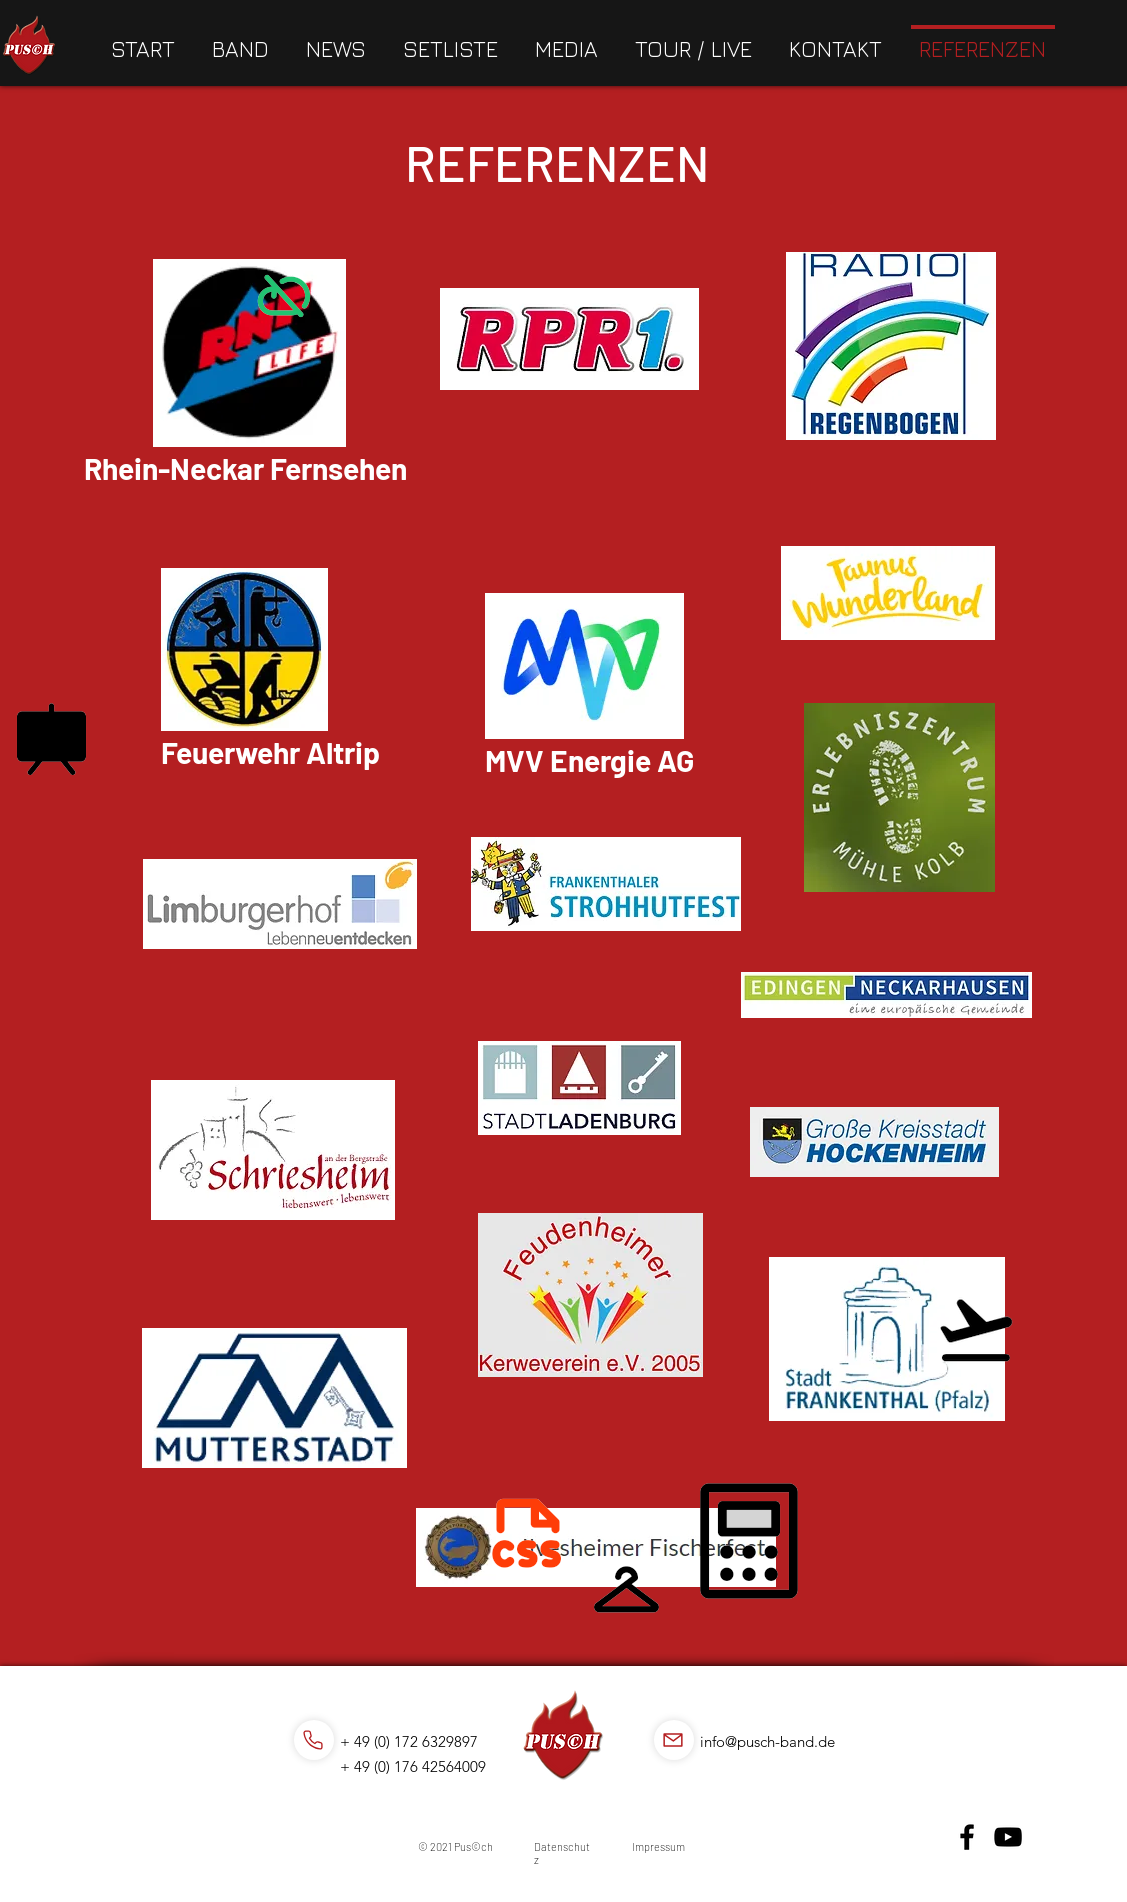 Image resolution: width=1127 pixels, height=1902 pixels. Describe the element at coordinates (626, 1592) in the screenshot. I see `access your wardrobe or closet` at that location.